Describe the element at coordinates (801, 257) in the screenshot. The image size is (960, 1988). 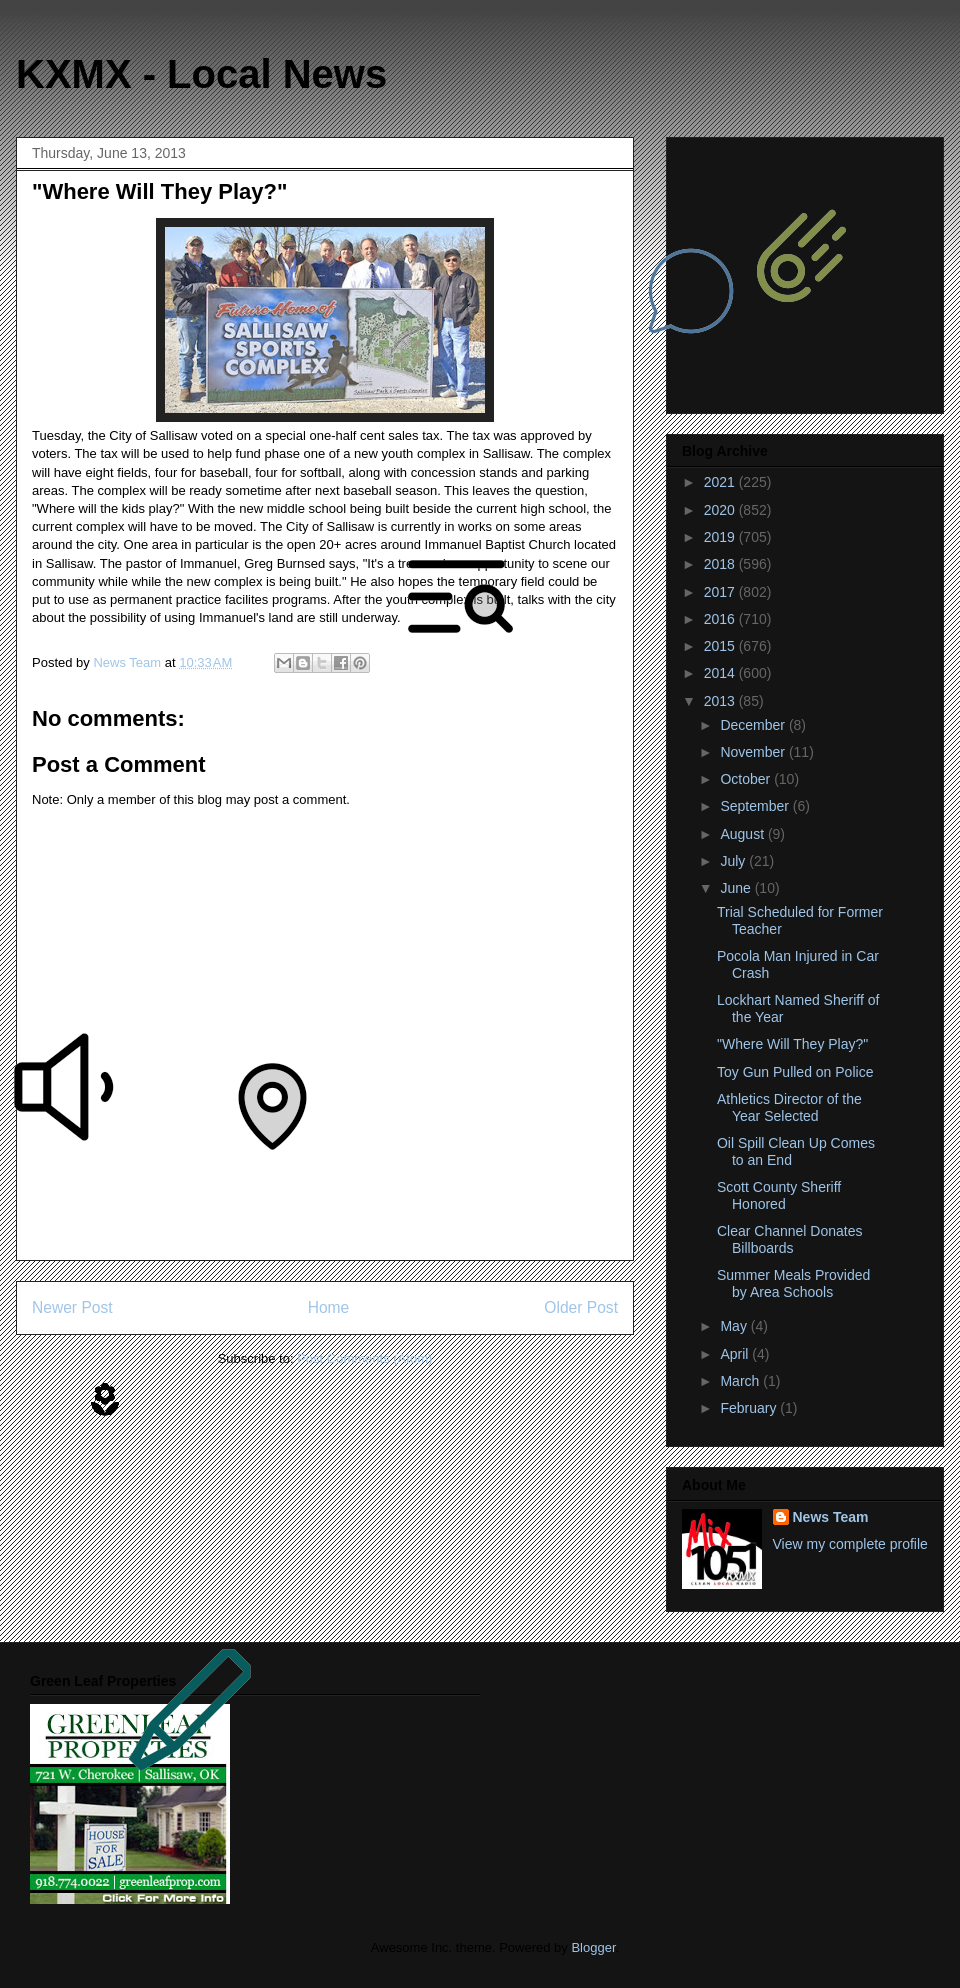
I see `indicates a trending or viral item` at that location.